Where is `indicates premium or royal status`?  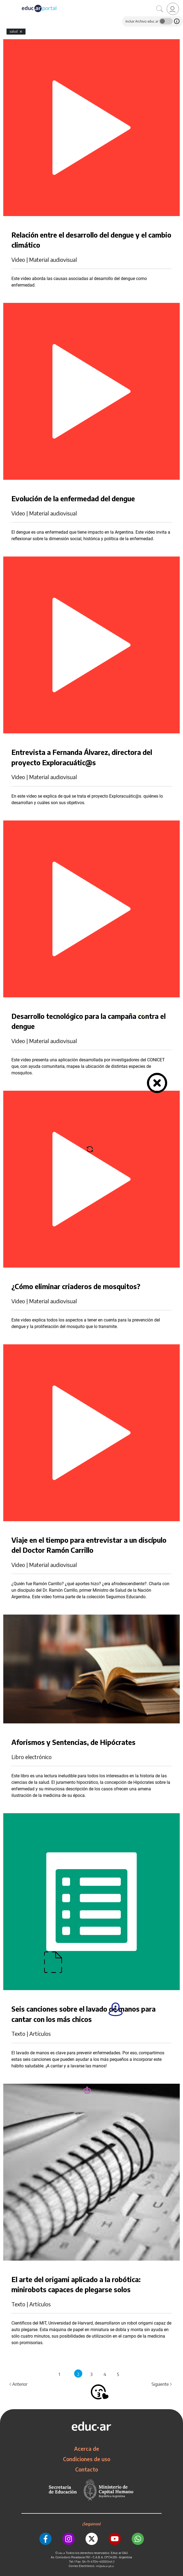 indicates premium or royal status is located at coordinates (87, 2091).